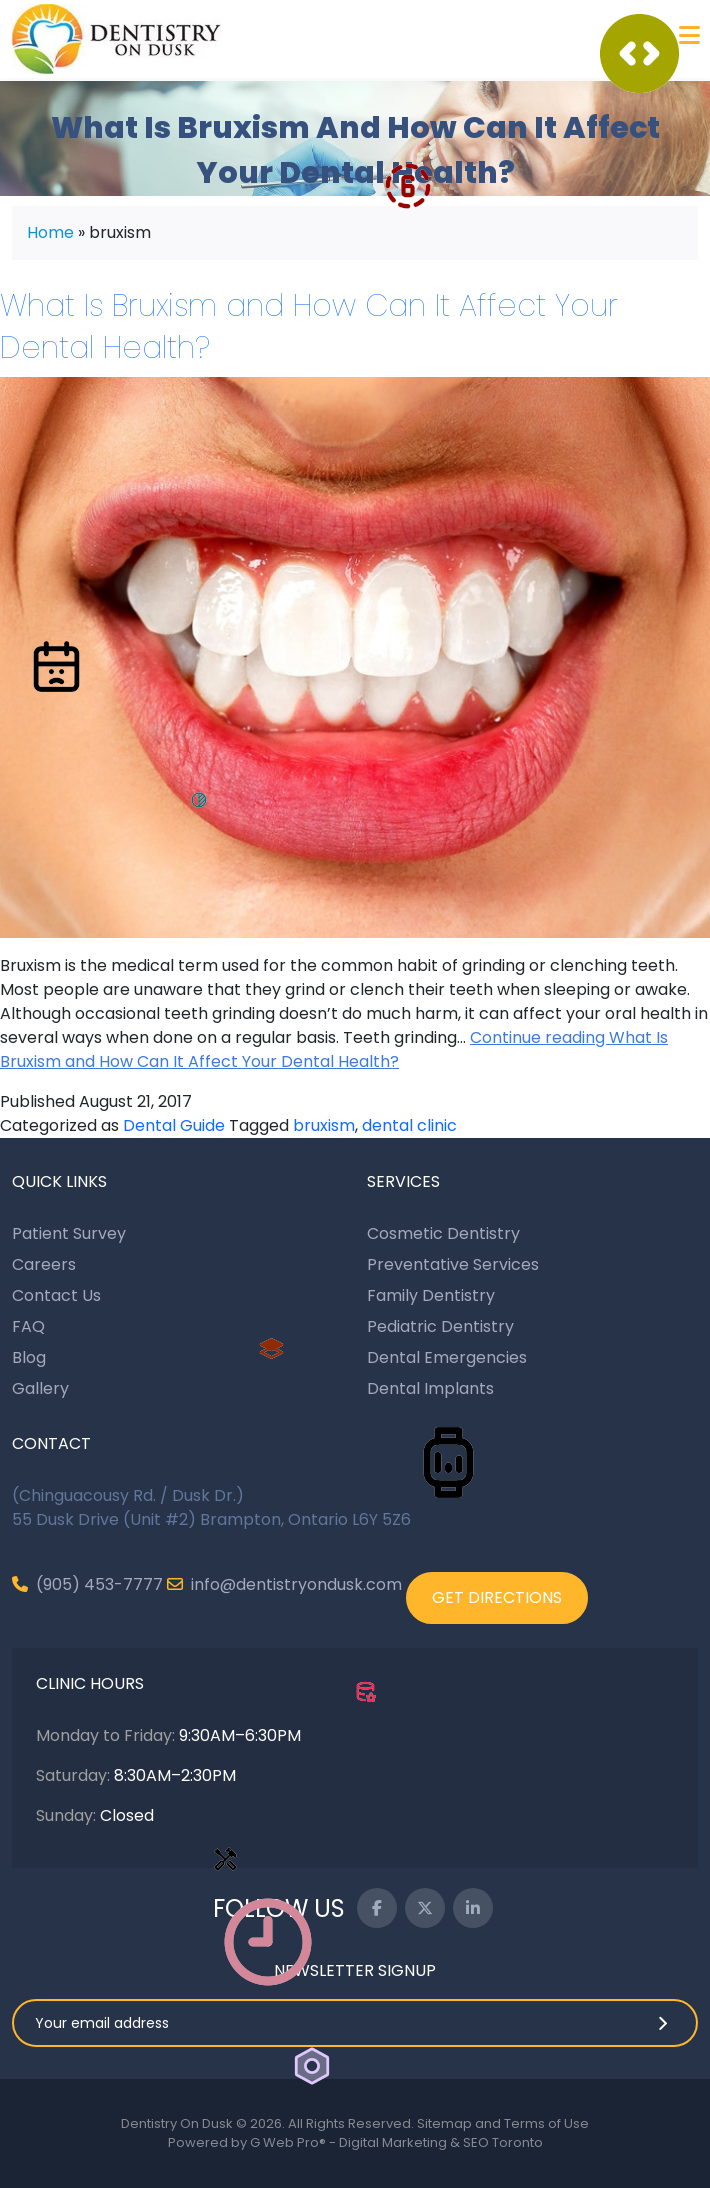 This screenshot has height=2188, width=710. Describe the element at coordinates (448, 1462) in the screenshot. I see `view fitness or health statistics on smartwatch` at that location.